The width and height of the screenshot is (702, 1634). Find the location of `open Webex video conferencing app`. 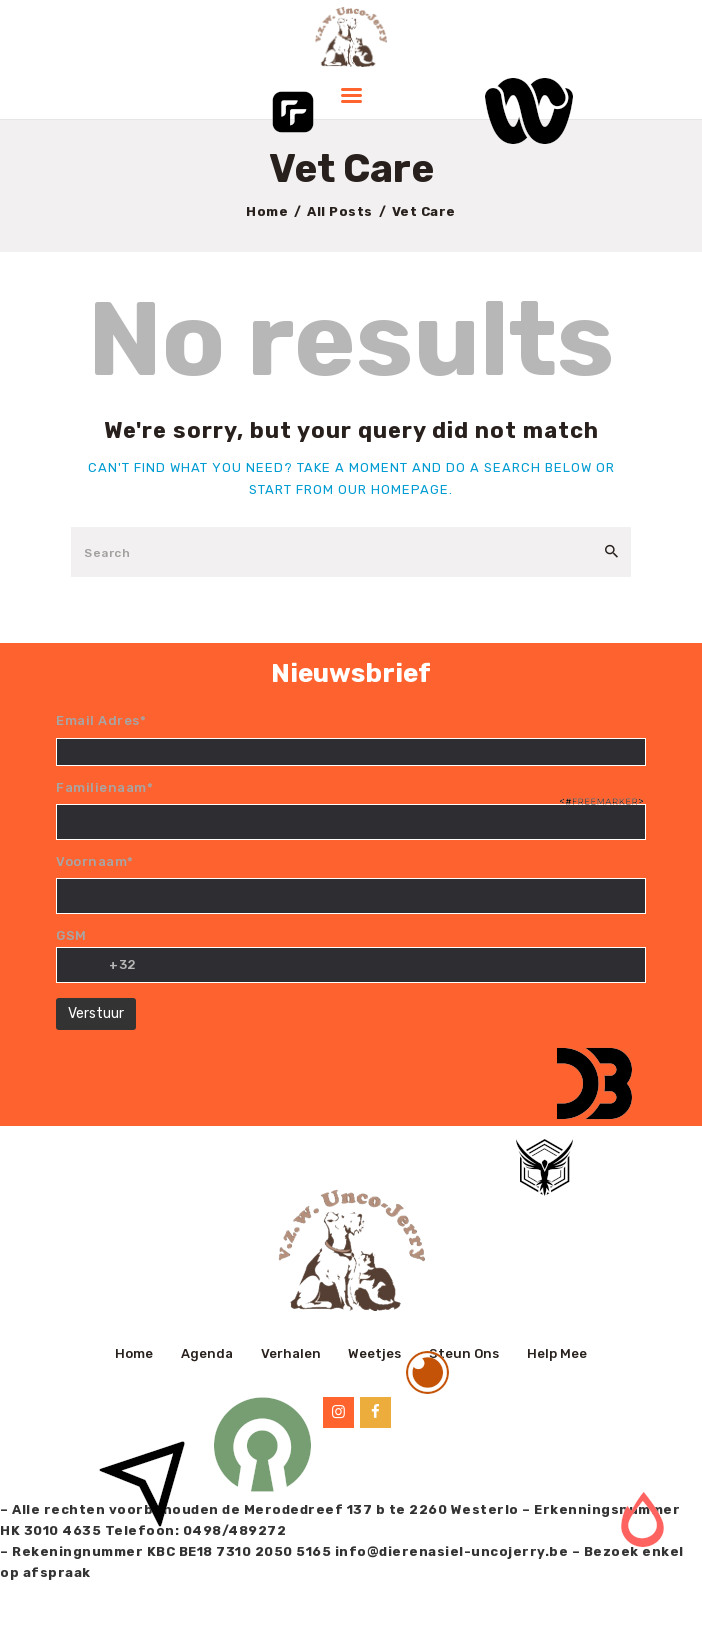

open Webex video conferencing app is located at coordinates (529, 111).